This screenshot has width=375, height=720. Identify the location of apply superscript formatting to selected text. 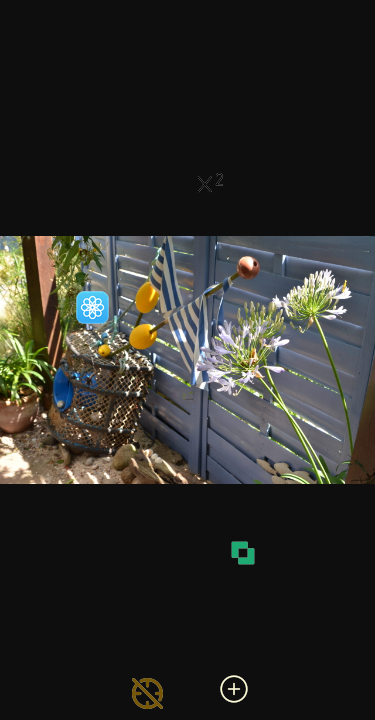
(209, 183).